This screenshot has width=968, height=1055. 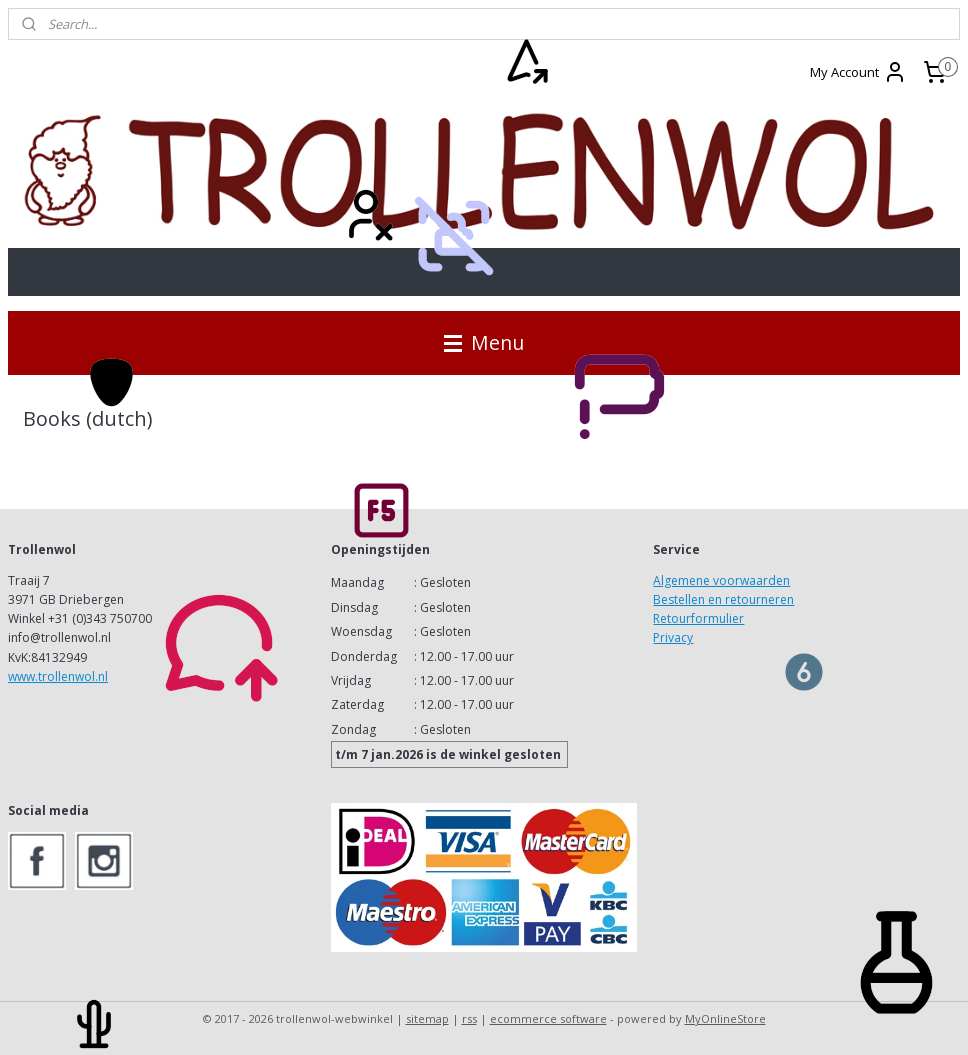 I want to click on access guitar or music tools, so click(x=111, y=382).